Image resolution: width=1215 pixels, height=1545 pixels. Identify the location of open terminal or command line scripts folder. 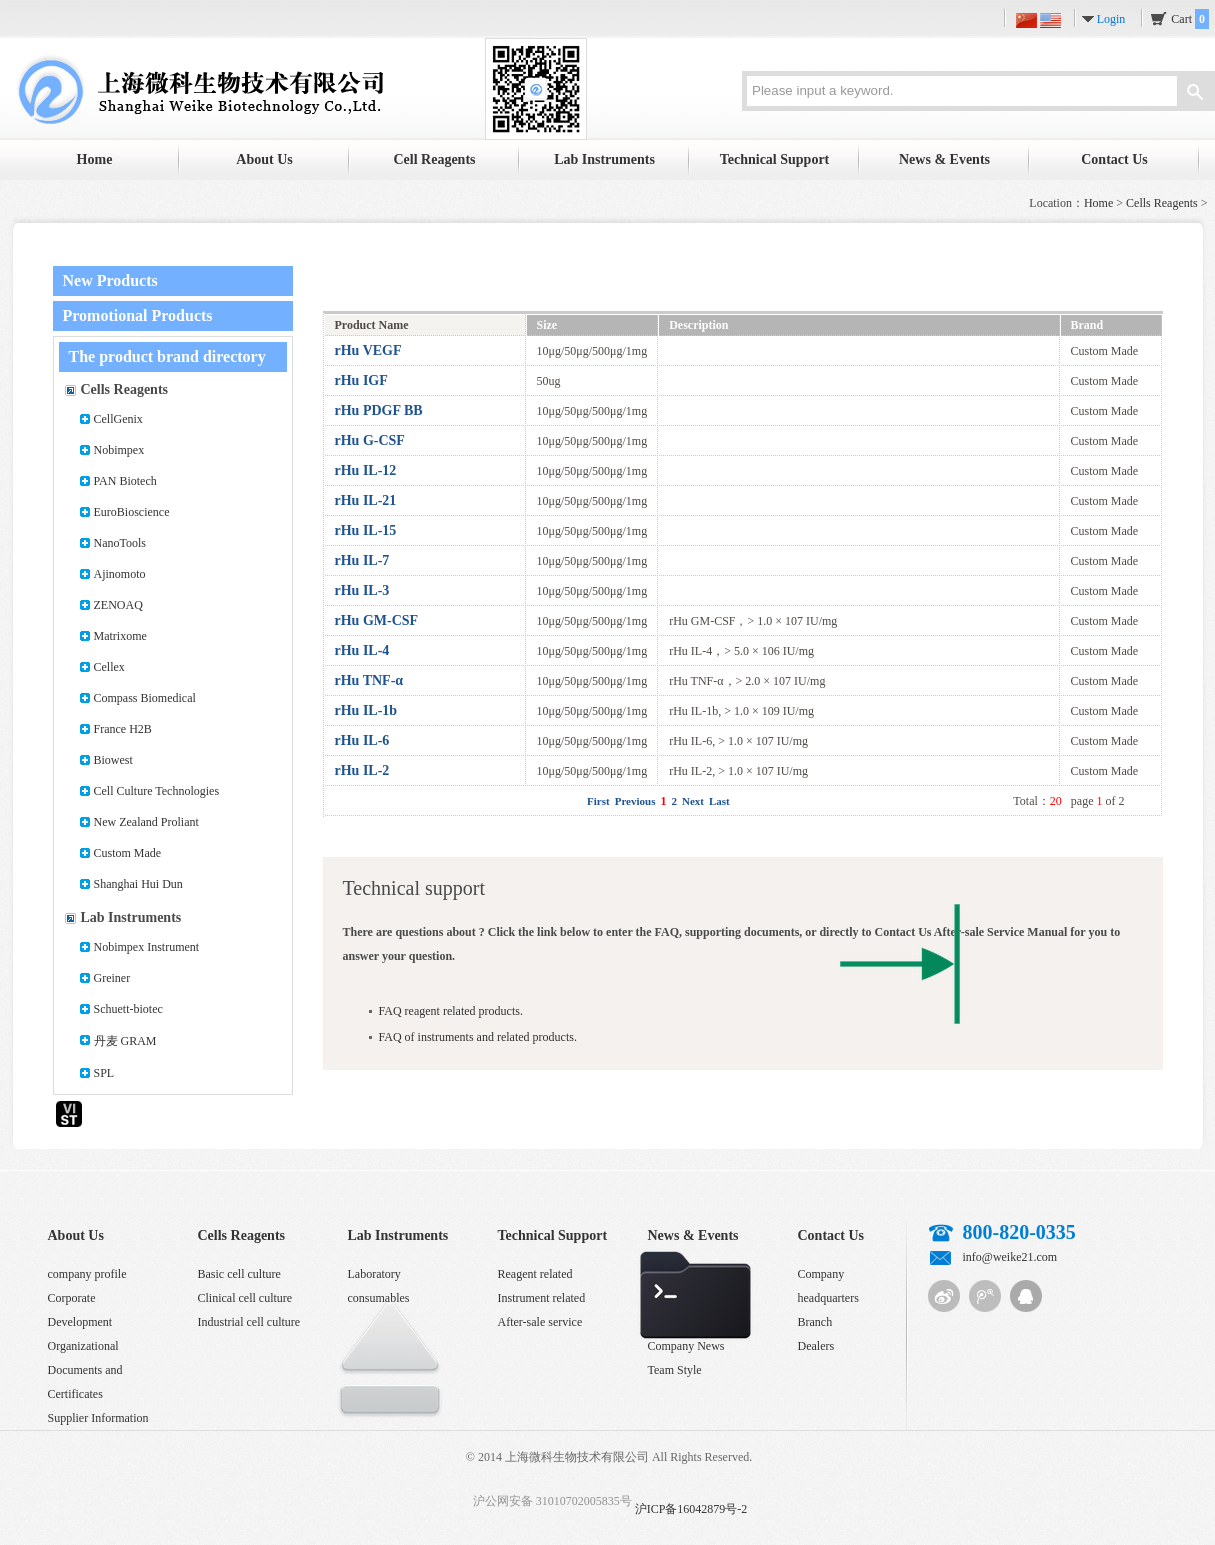
(695, 1298).